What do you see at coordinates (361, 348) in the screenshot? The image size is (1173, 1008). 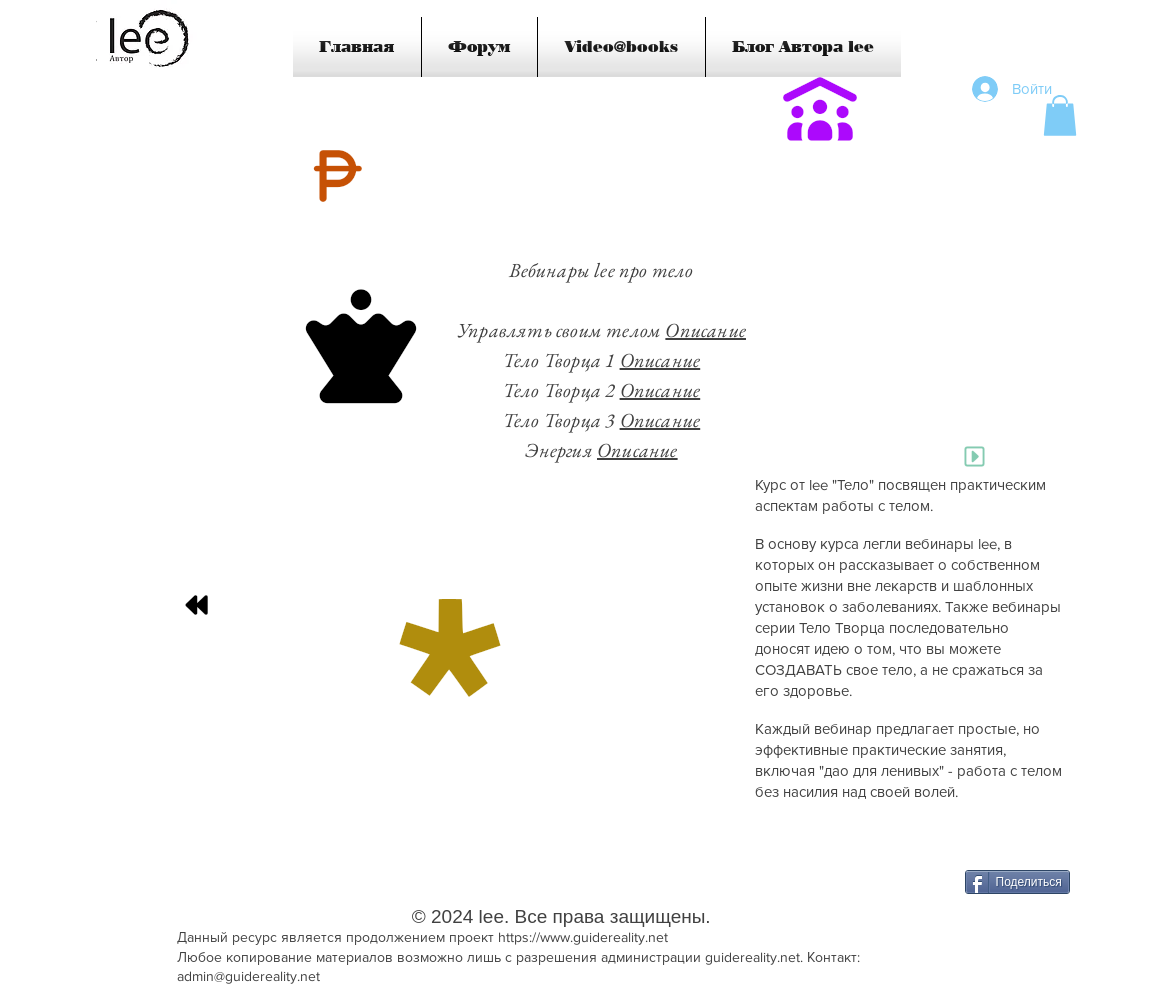 I see `chess queen piece indicator` at bounding box center [361, 348].